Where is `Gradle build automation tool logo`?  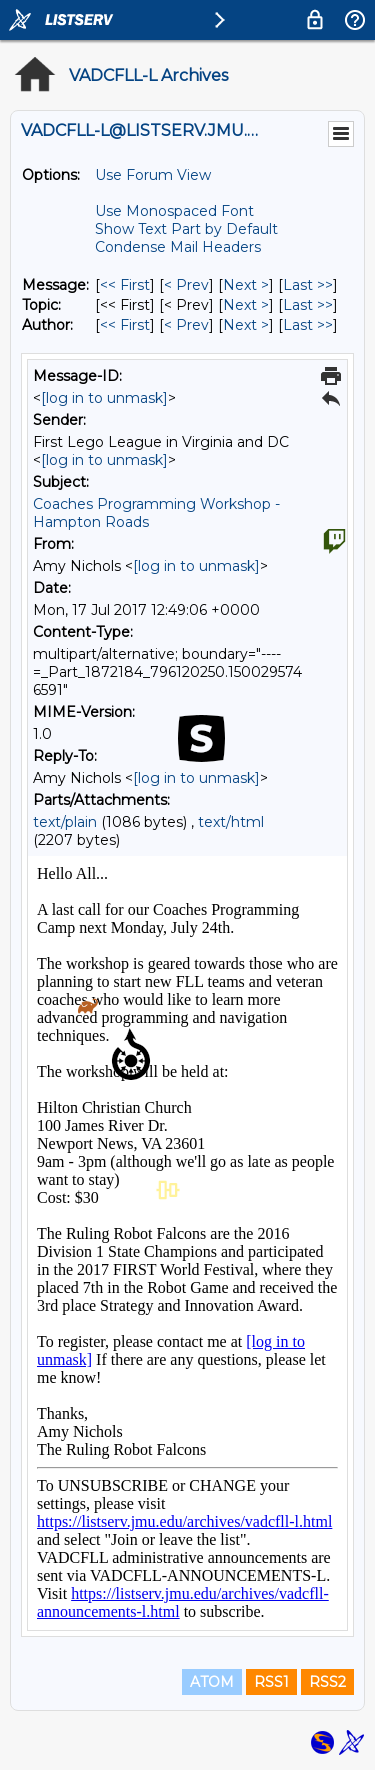
Gradle build automation tool logo is located at coordinates (88, 1006).